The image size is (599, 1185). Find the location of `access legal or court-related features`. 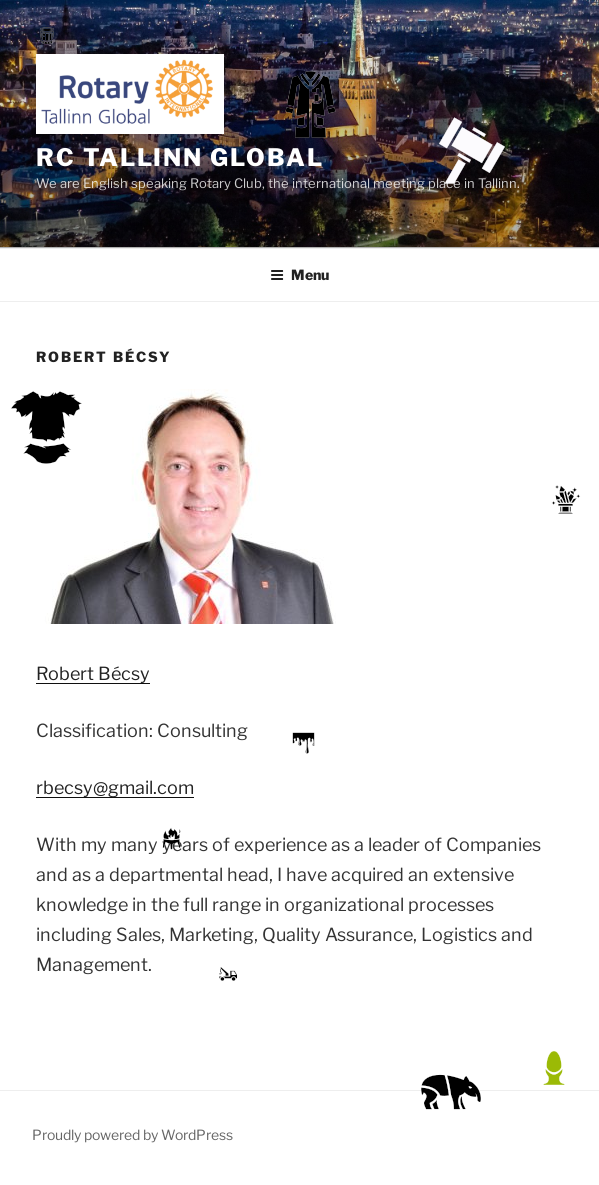

access legal or court-related features is located at coordinates (472, 150).